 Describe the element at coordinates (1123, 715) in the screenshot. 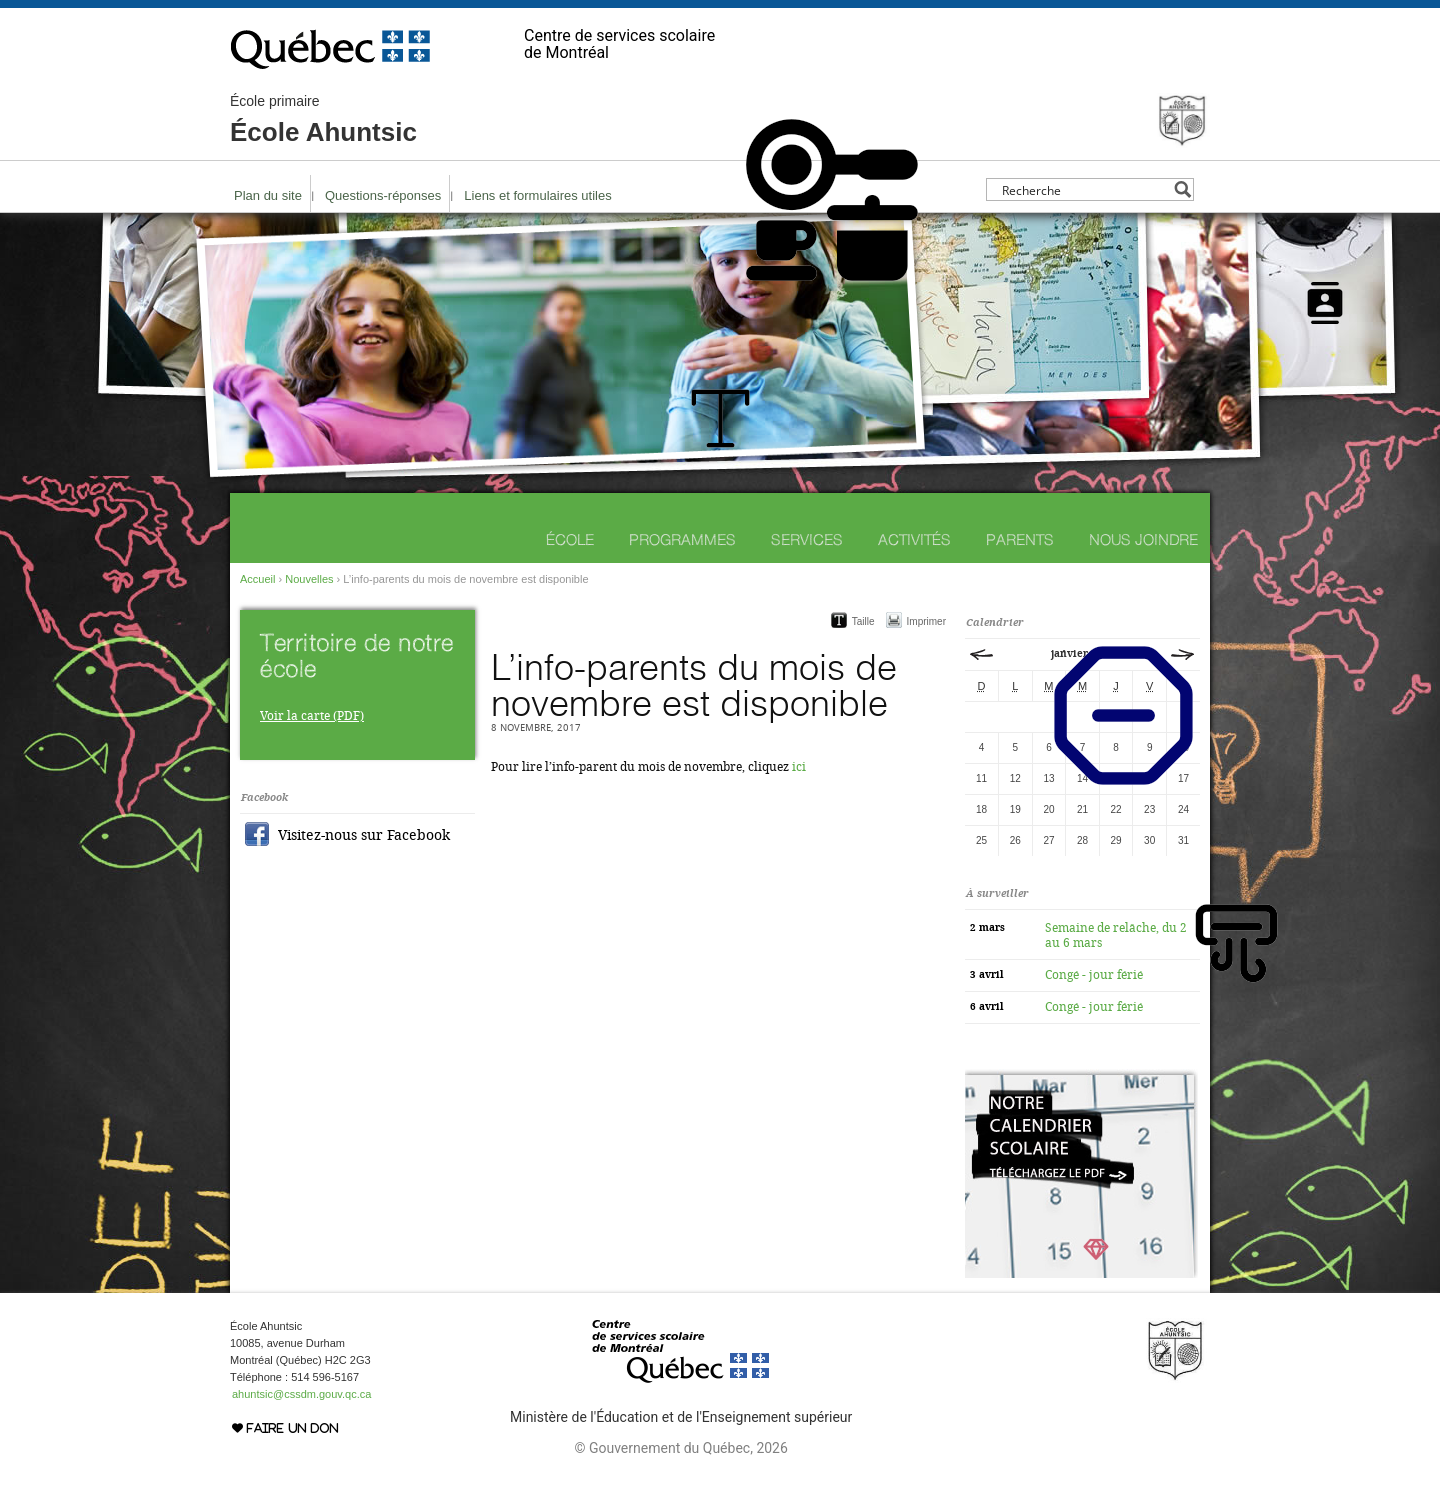

I see `remove or delete an item` at that location.